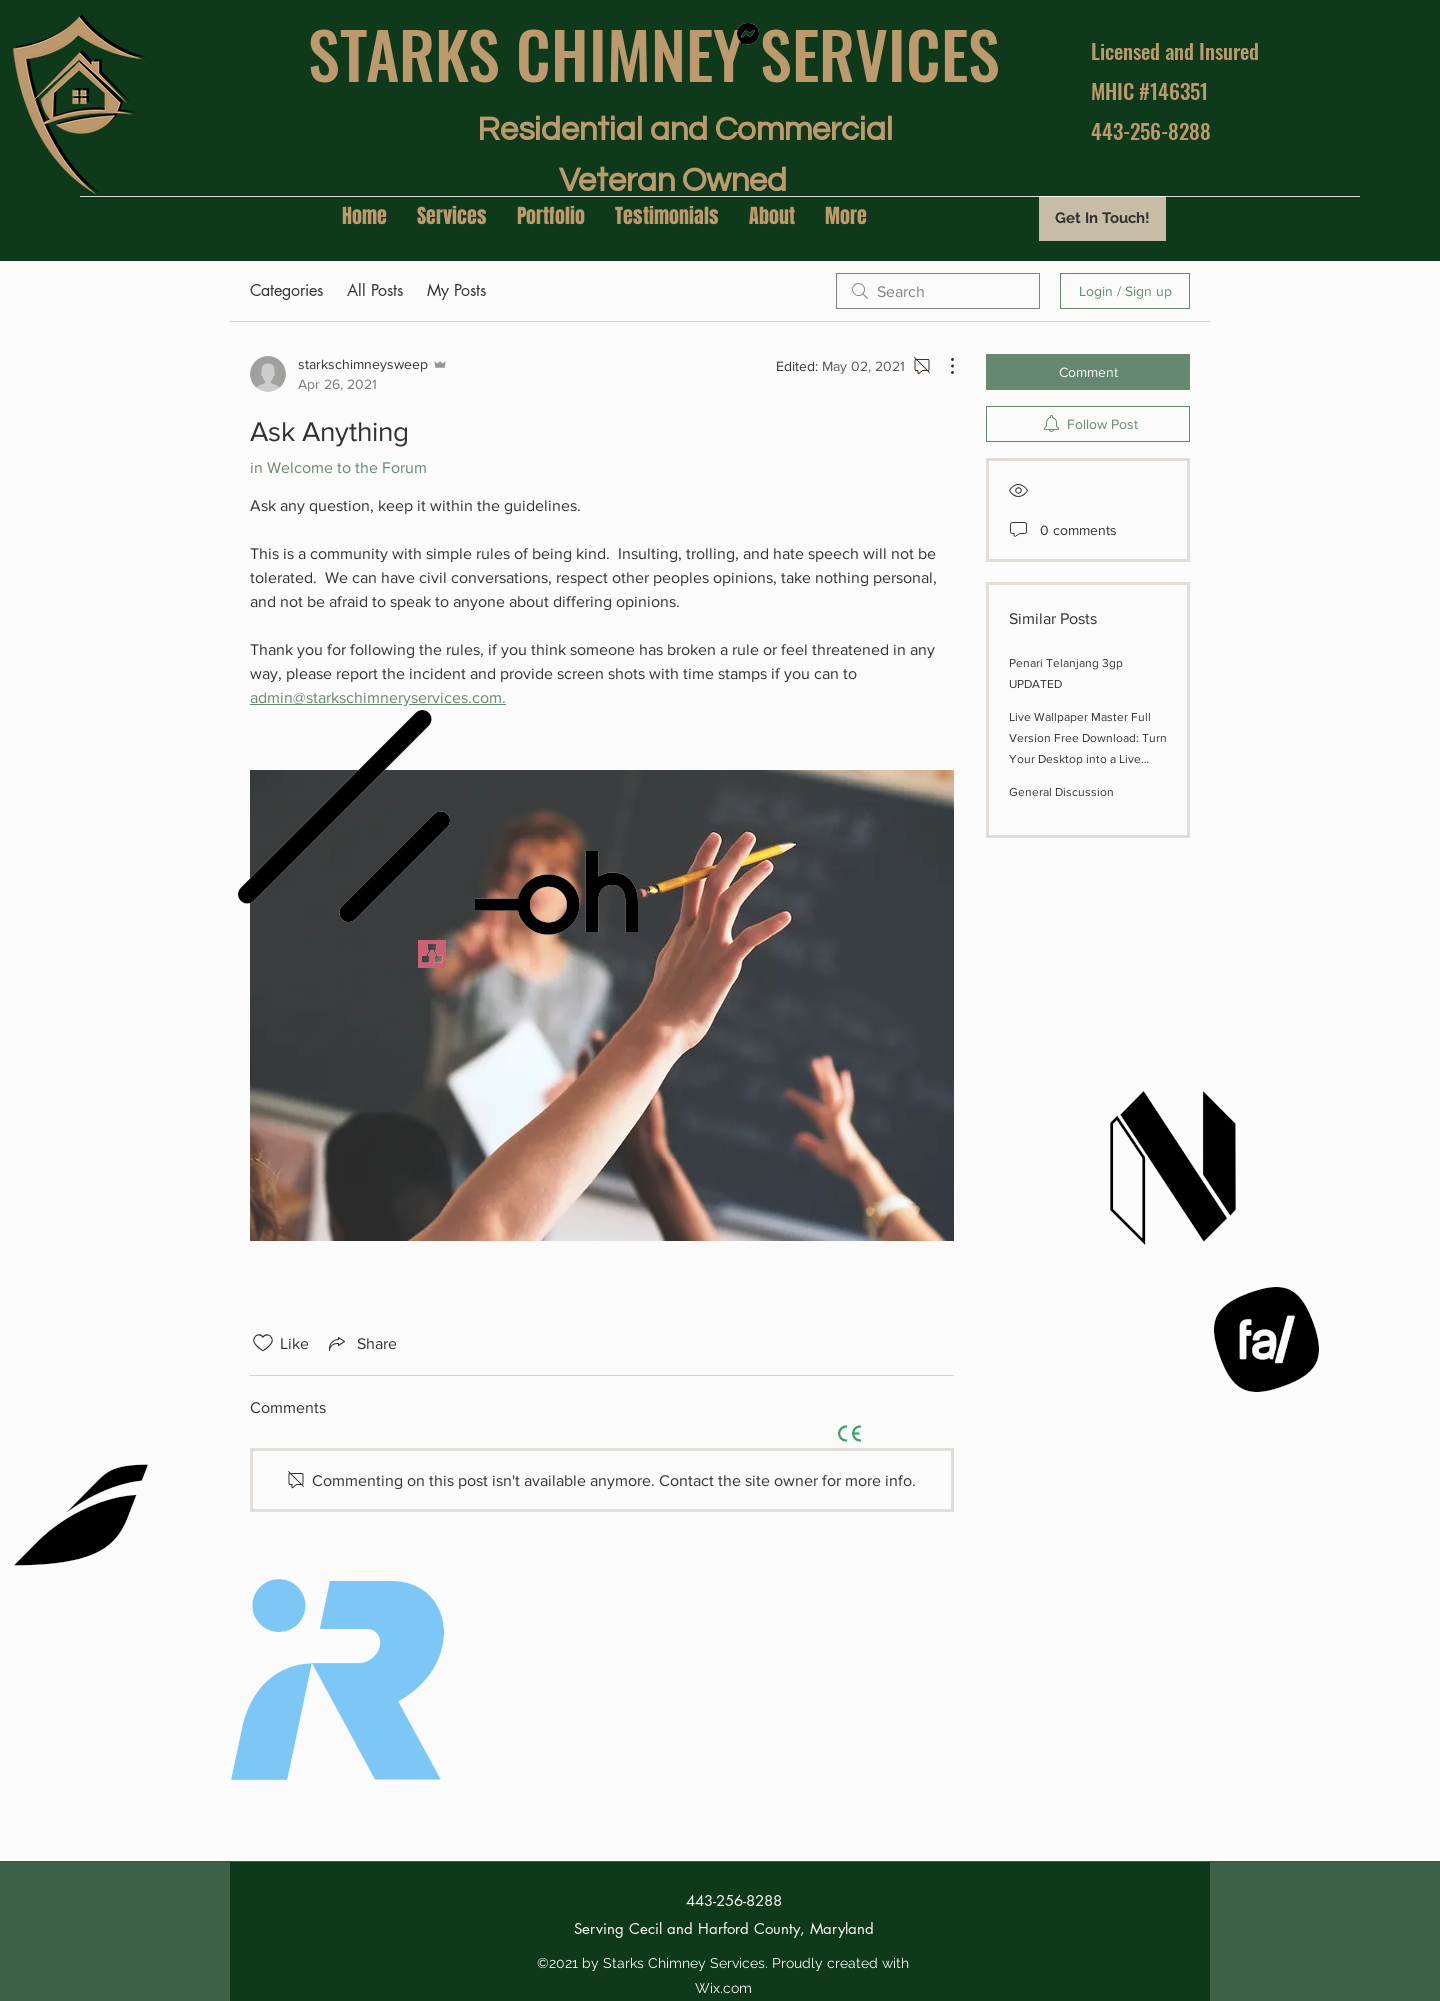 Image resolution: width=1440 pixels, height=2001 pixels. I want to click on open fathom analytics dashboard, so click(1266, 1339).